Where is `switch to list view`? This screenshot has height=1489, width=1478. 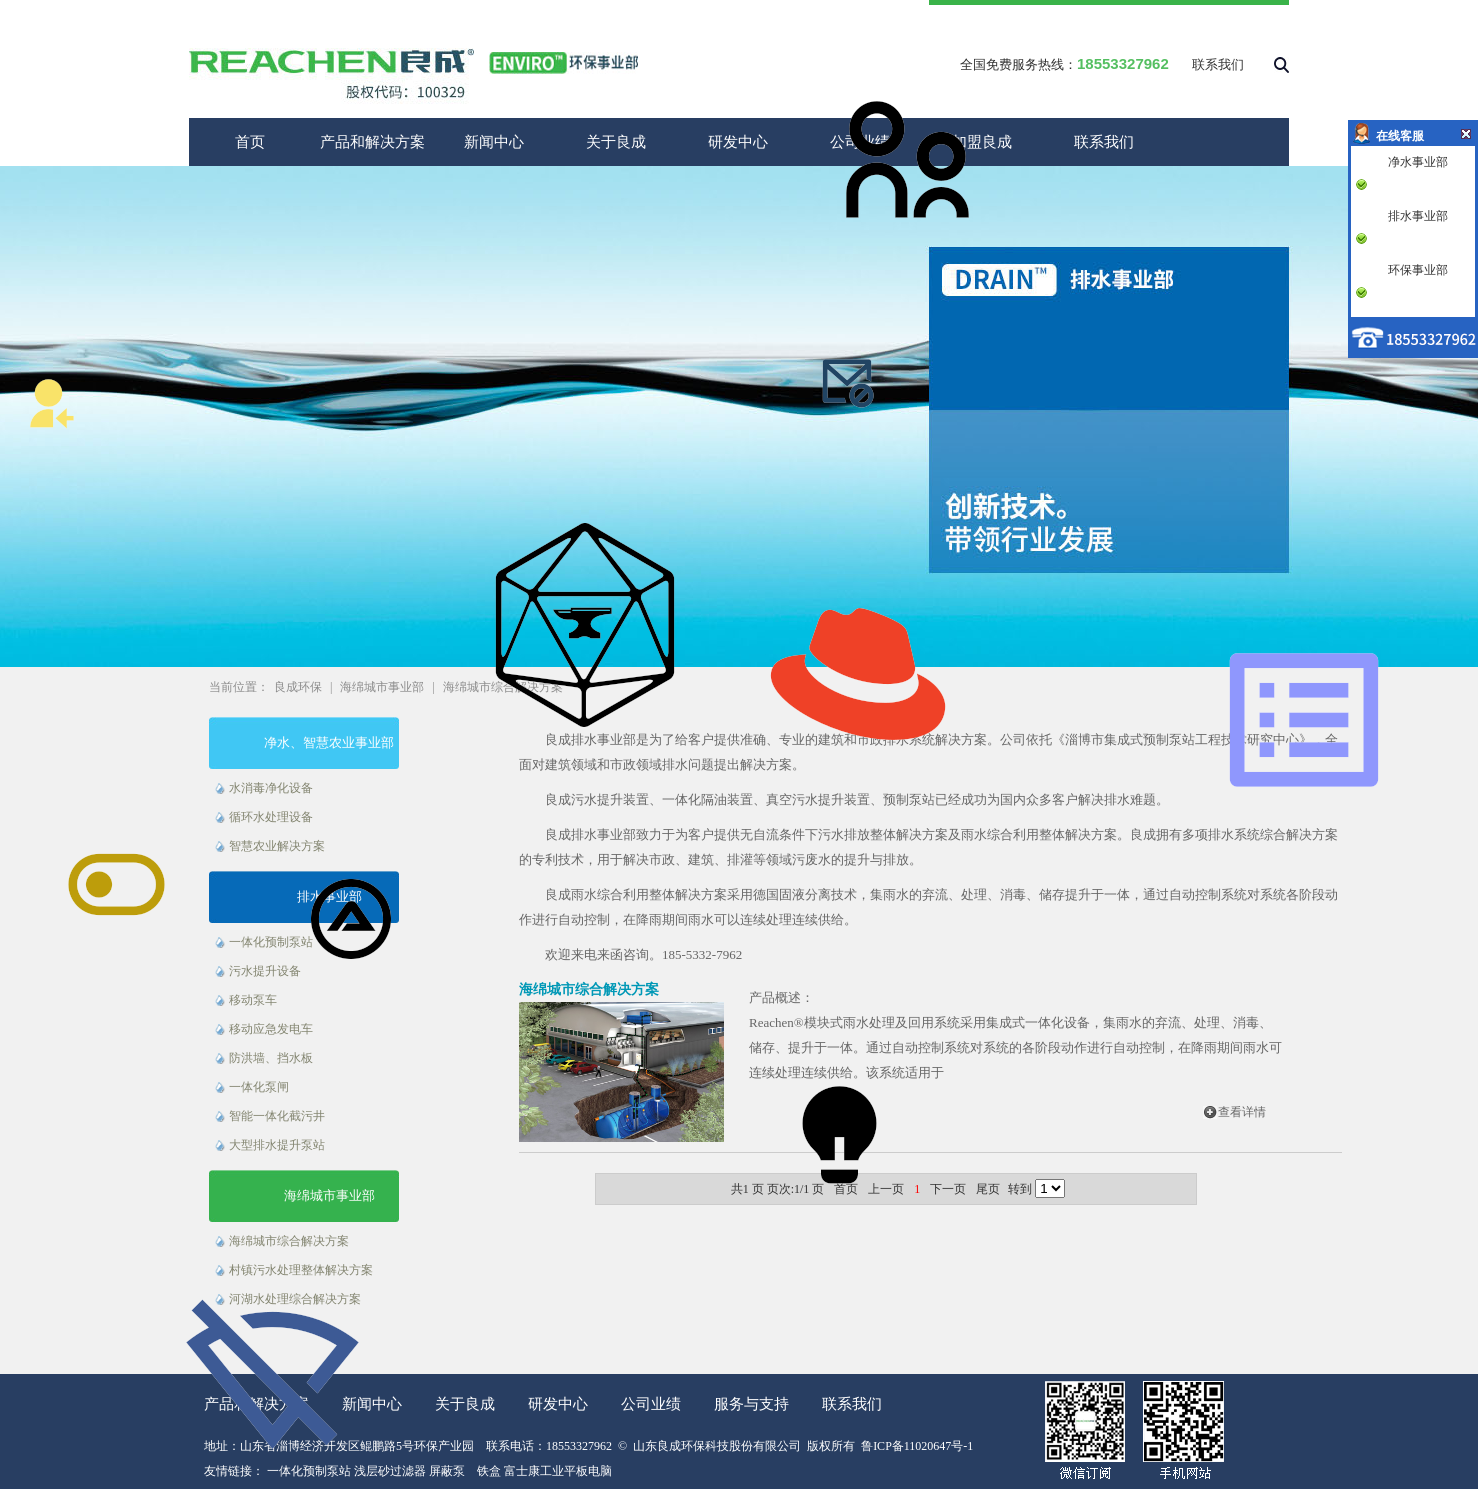
switch to list view is located at coordinates (1304, 720).